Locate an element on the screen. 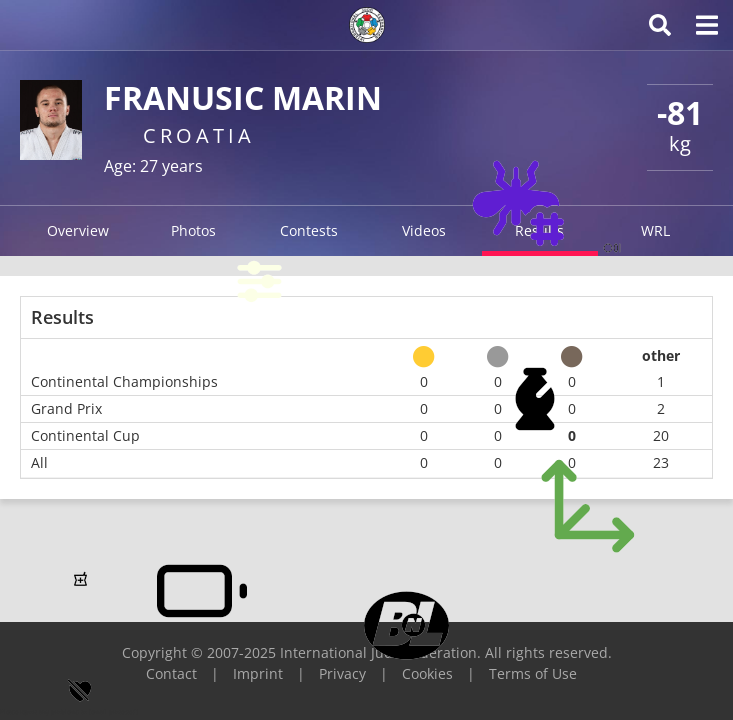 The width and height of the screenshot is (733, 720). indicates current battery level is located at coordinates (202, 591).